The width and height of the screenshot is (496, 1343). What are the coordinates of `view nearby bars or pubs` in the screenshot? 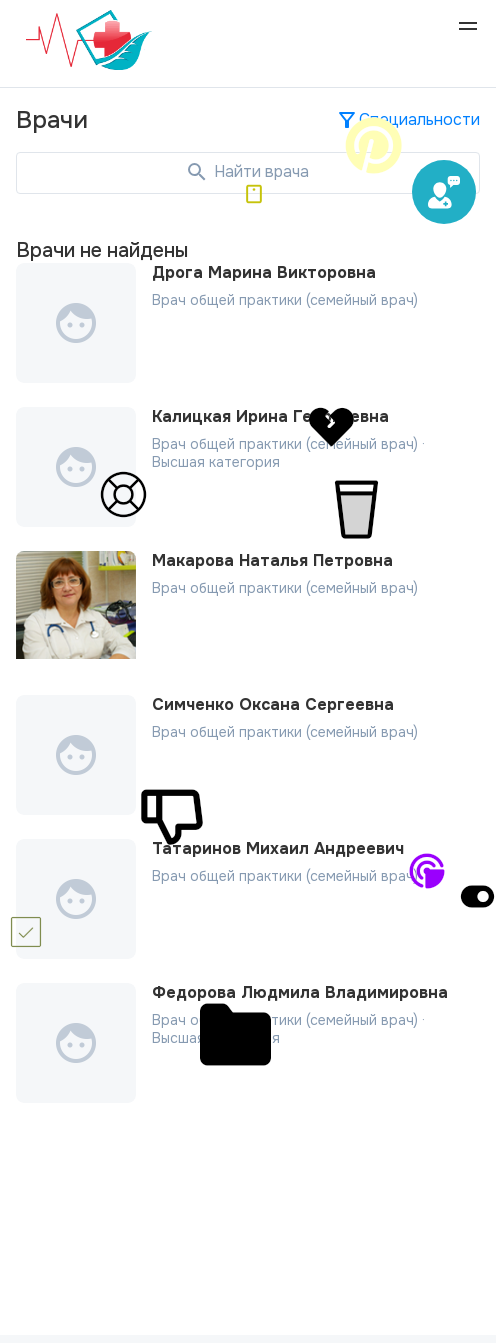 It's located at (356, 508).